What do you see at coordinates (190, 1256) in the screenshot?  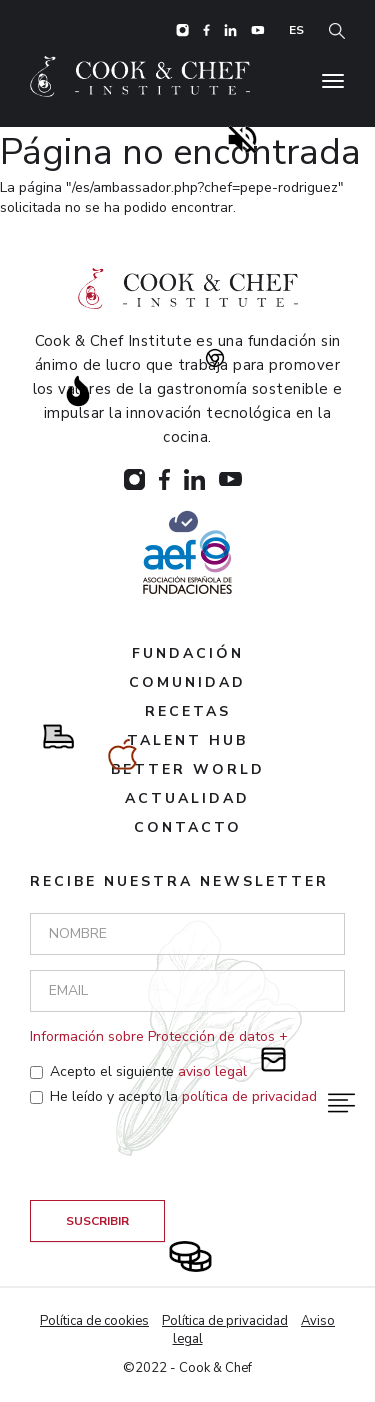 I see `view your coin balance or currency` at bounding box center [190, 1256].